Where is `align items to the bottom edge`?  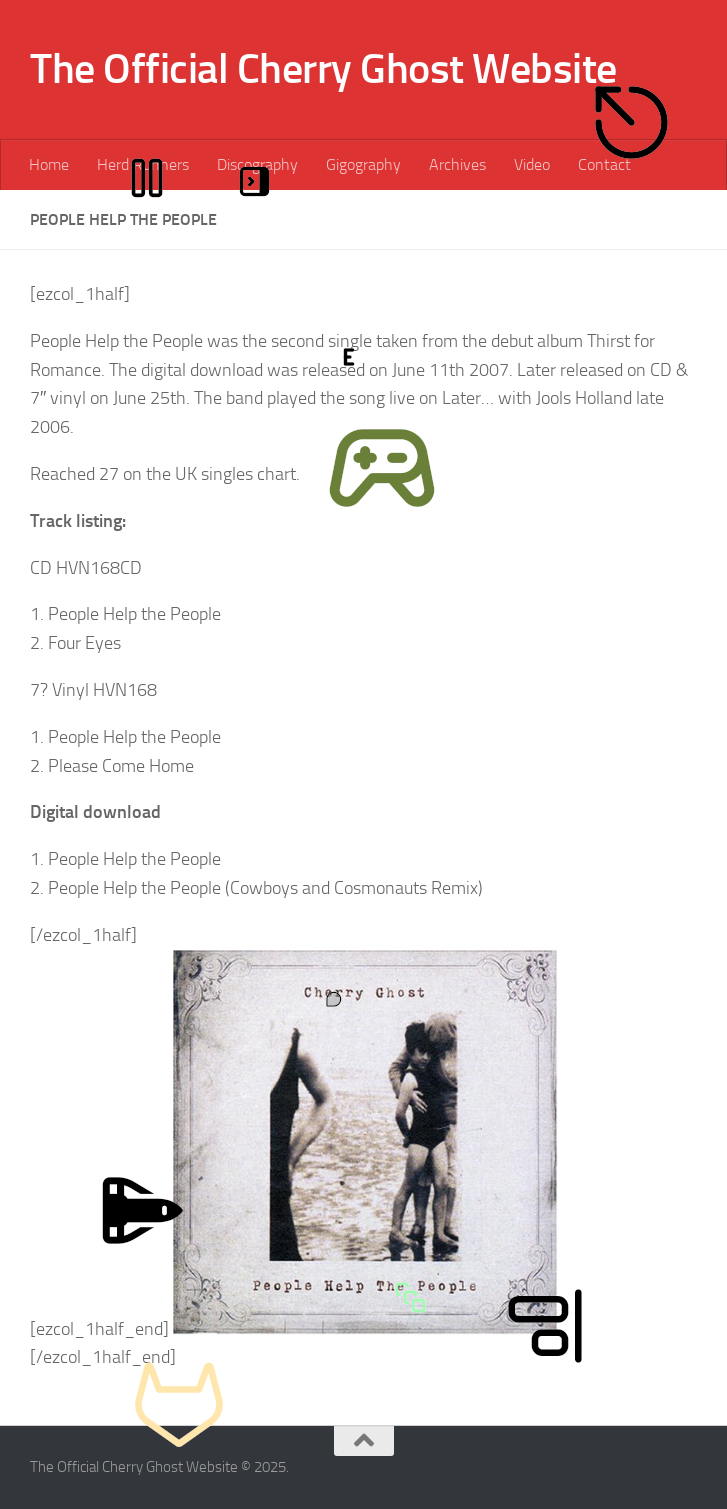
align items to the bottom edge is located at coordinates (545, 1326).